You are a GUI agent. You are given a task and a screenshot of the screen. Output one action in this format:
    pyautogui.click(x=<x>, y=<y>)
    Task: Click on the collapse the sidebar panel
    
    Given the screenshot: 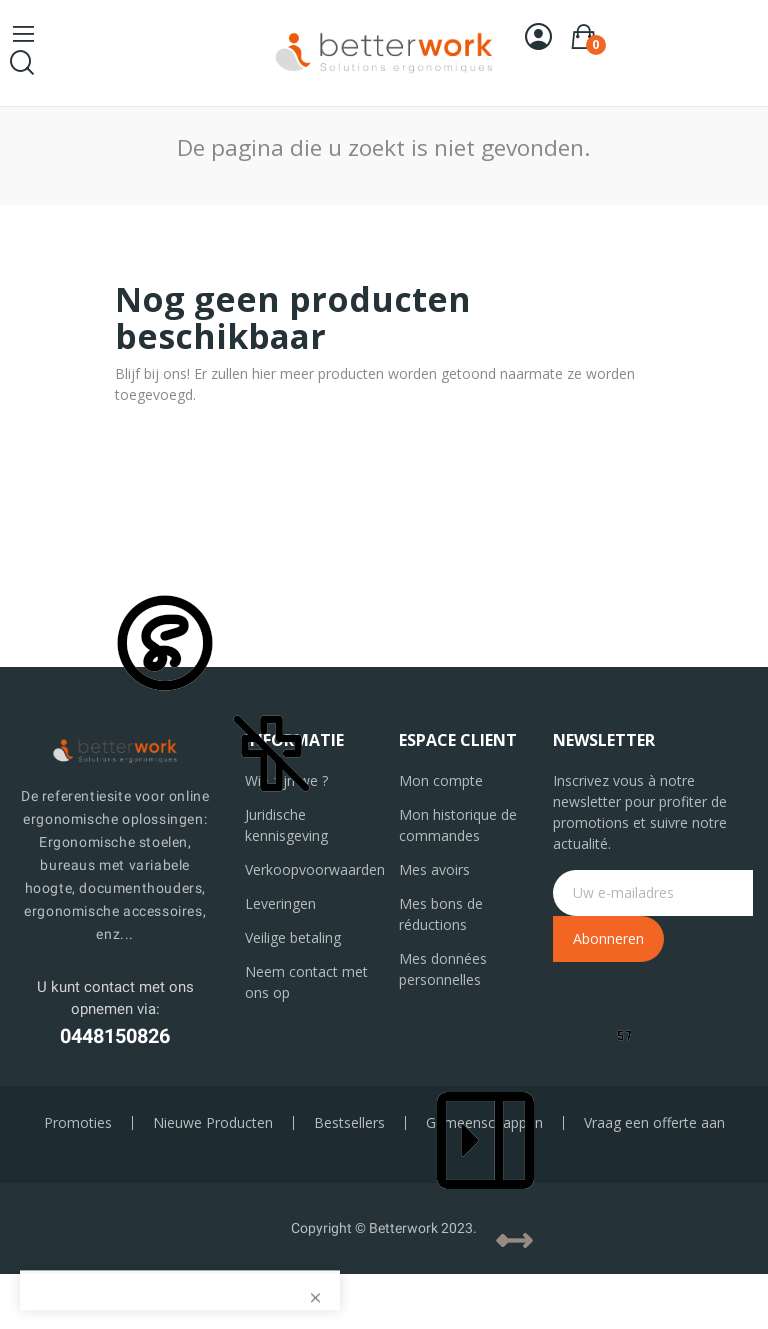 What is the action you would take?
    pyautogui.click(x=485, y=1140)
    